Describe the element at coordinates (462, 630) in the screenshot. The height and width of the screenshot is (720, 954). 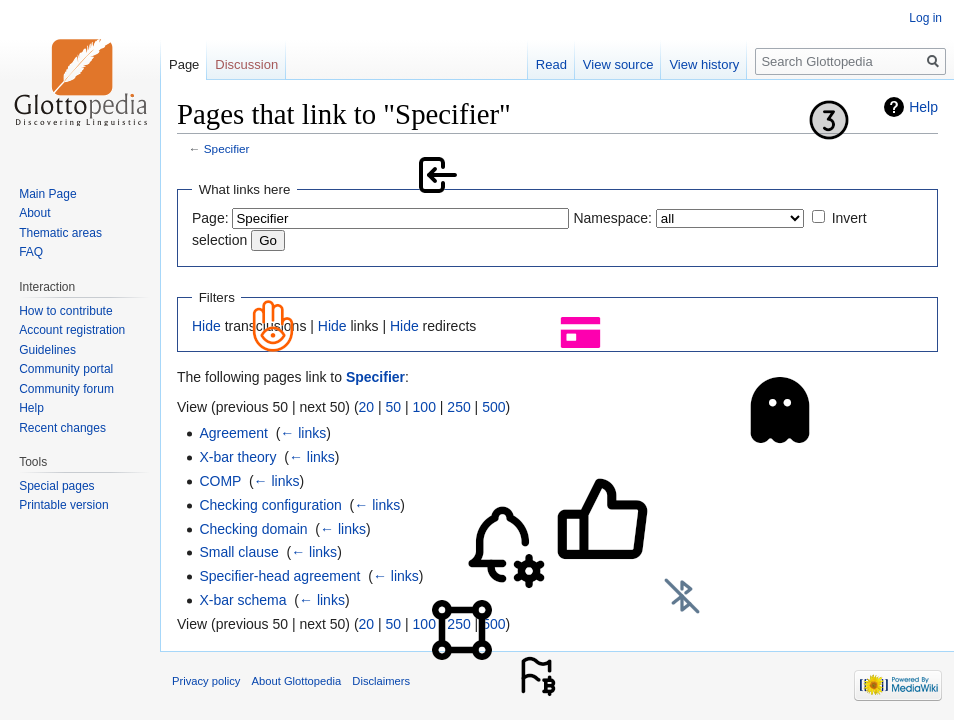
I see `view ring network topology` at that location.